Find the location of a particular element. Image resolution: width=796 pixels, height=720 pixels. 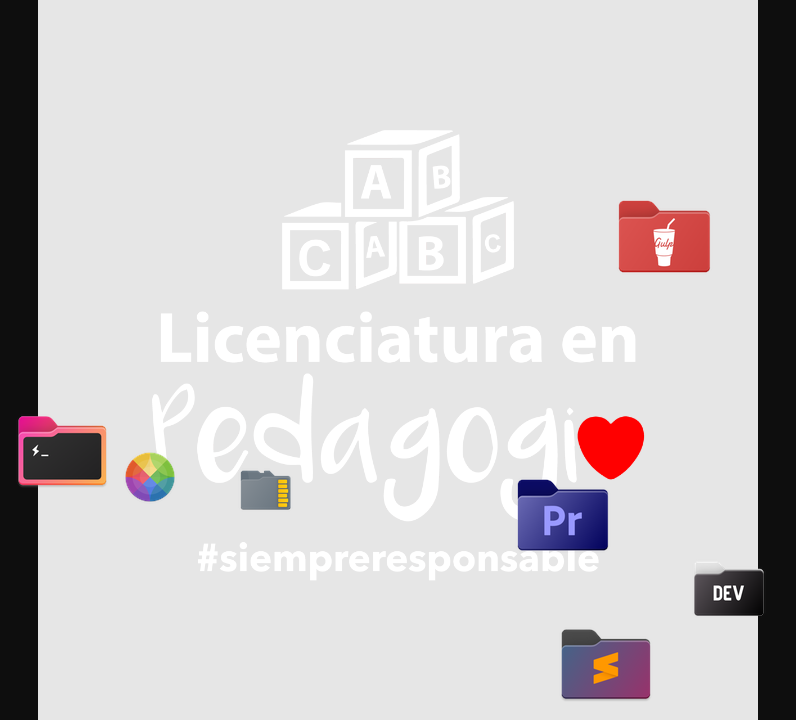

open hyper terminal project folder is located at coordinates (62, 453).